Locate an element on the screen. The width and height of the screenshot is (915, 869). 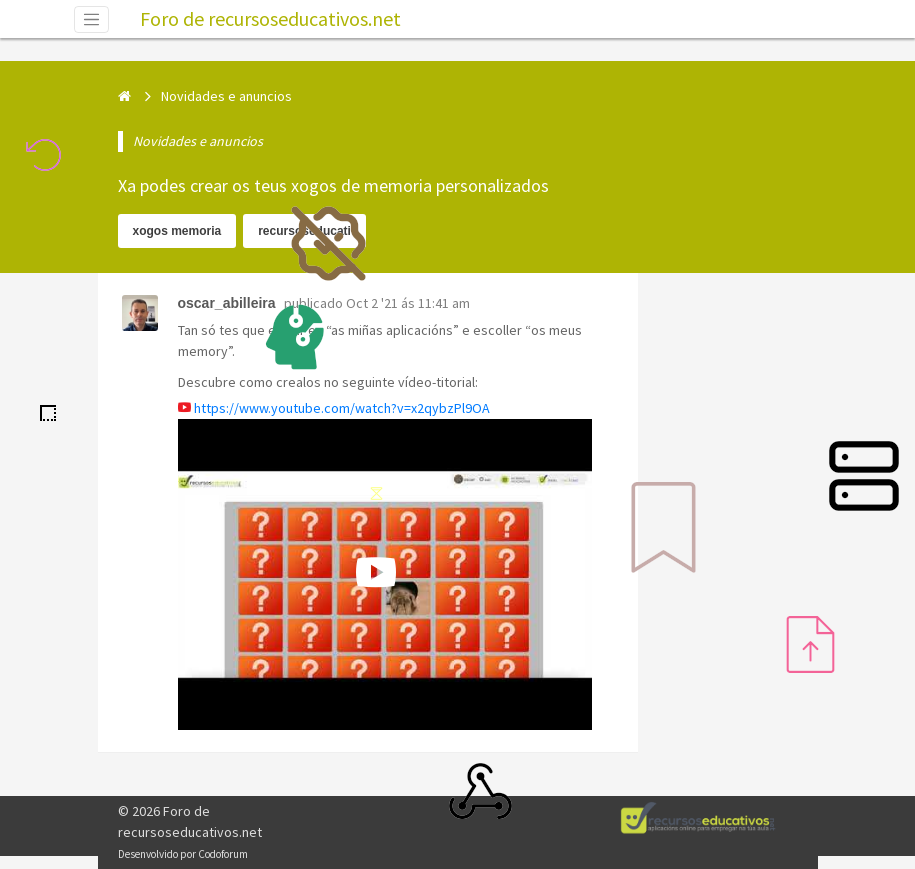
upload a file is located at coordinates (810, 644).